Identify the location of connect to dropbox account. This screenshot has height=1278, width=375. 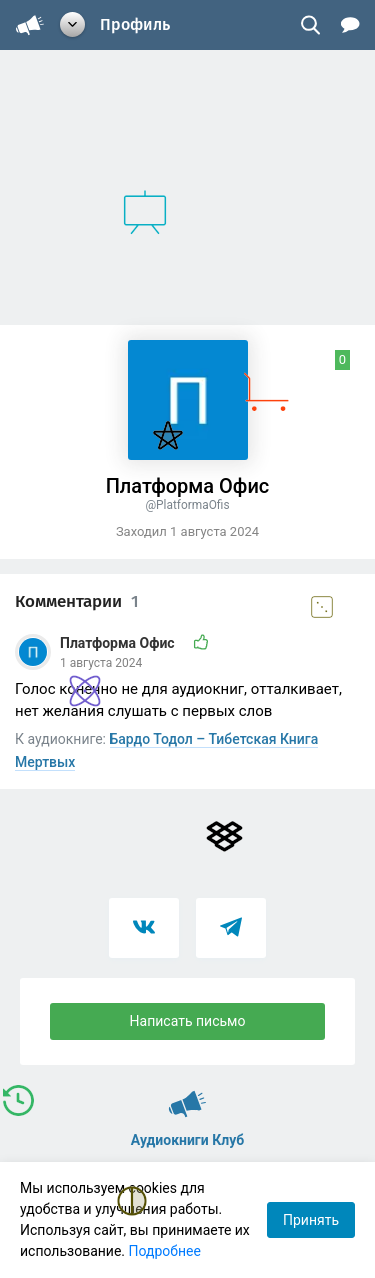
(224, 835).